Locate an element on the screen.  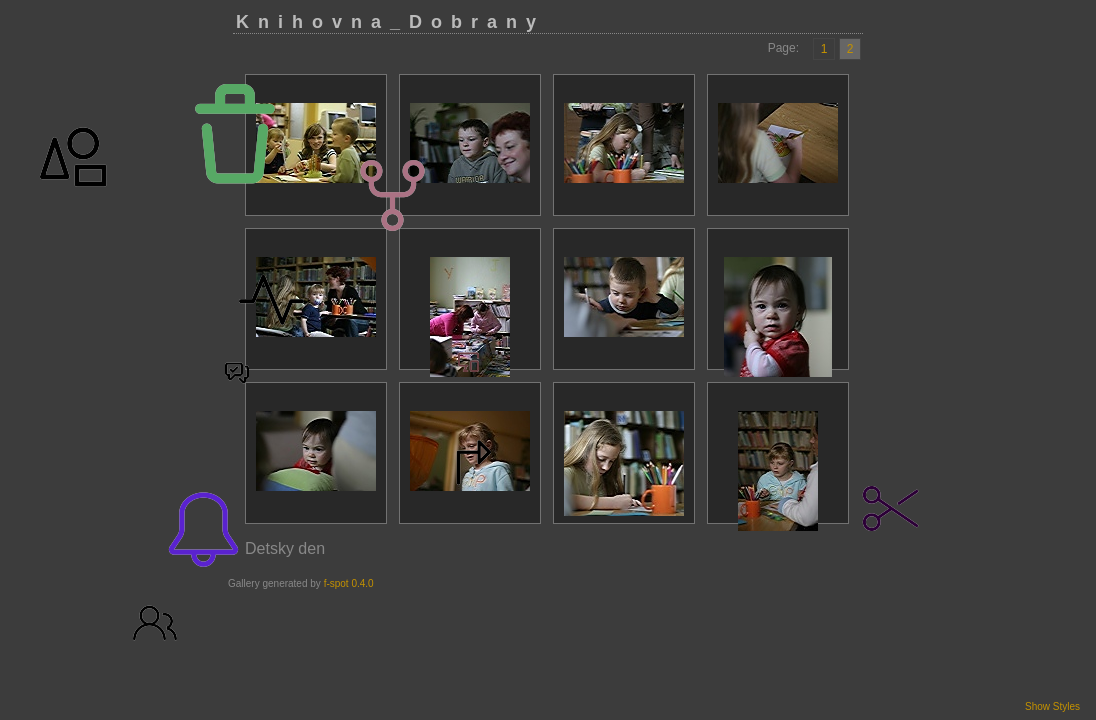
view connected devices is located at coordinates (468, 361).